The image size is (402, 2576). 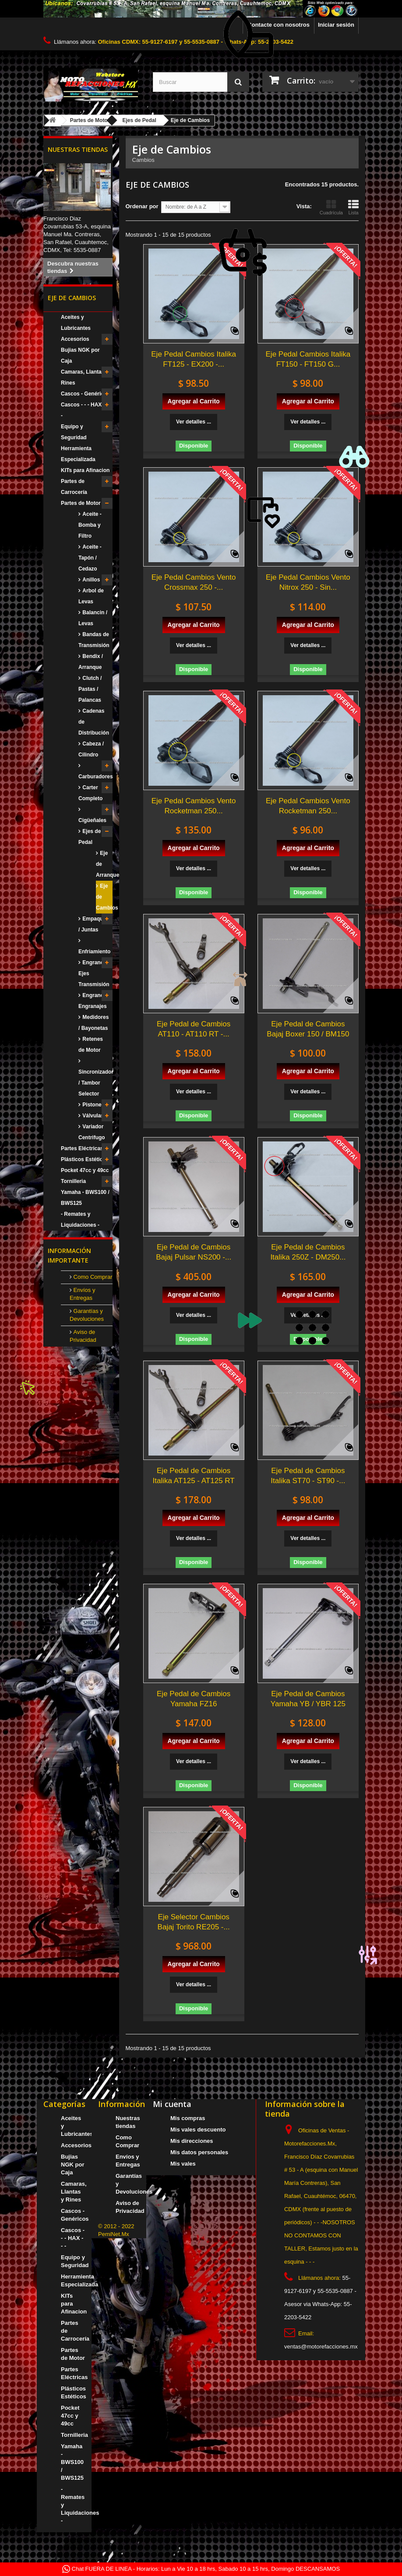 What do you see at coordinates (354, 455) in the screenshot?
I see `search or explore content` at bounding box center [354, 455].